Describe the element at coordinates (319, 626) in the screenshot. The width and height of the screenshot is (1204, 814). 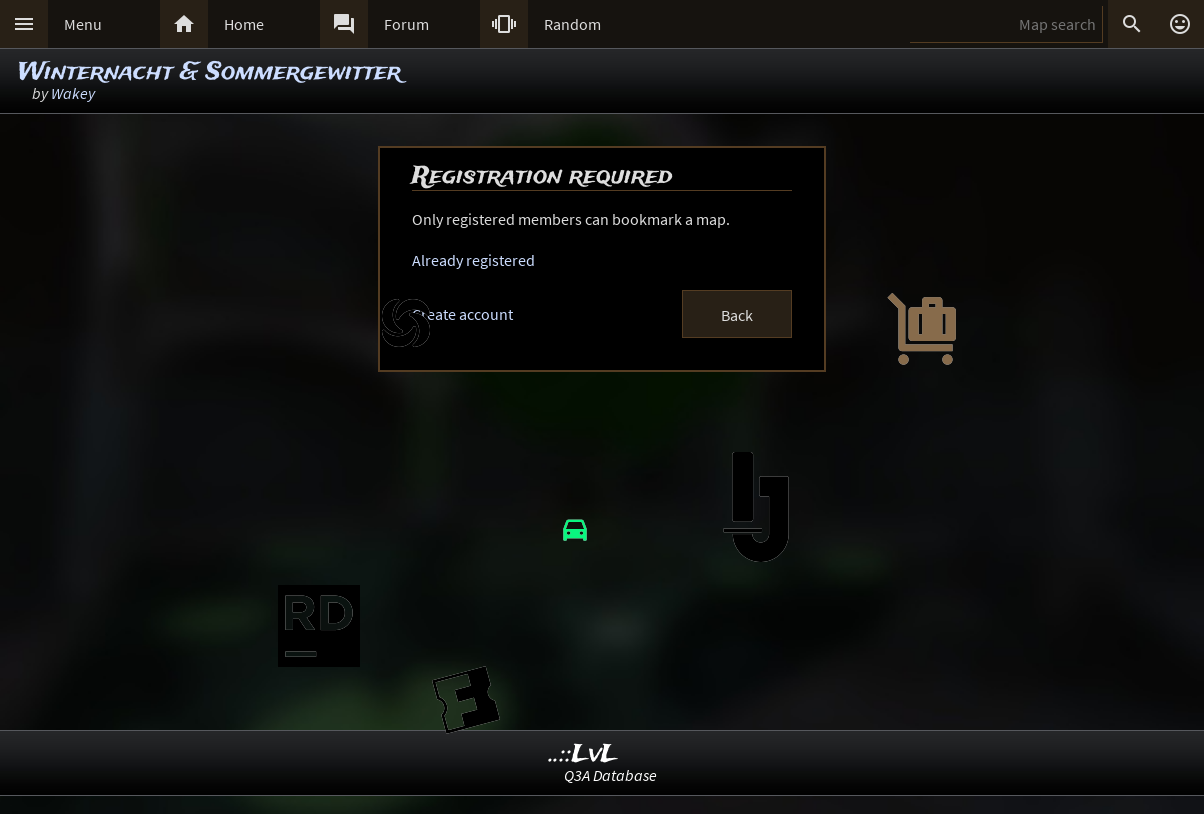
I see `open JetBrains Rider IDE` at that location.